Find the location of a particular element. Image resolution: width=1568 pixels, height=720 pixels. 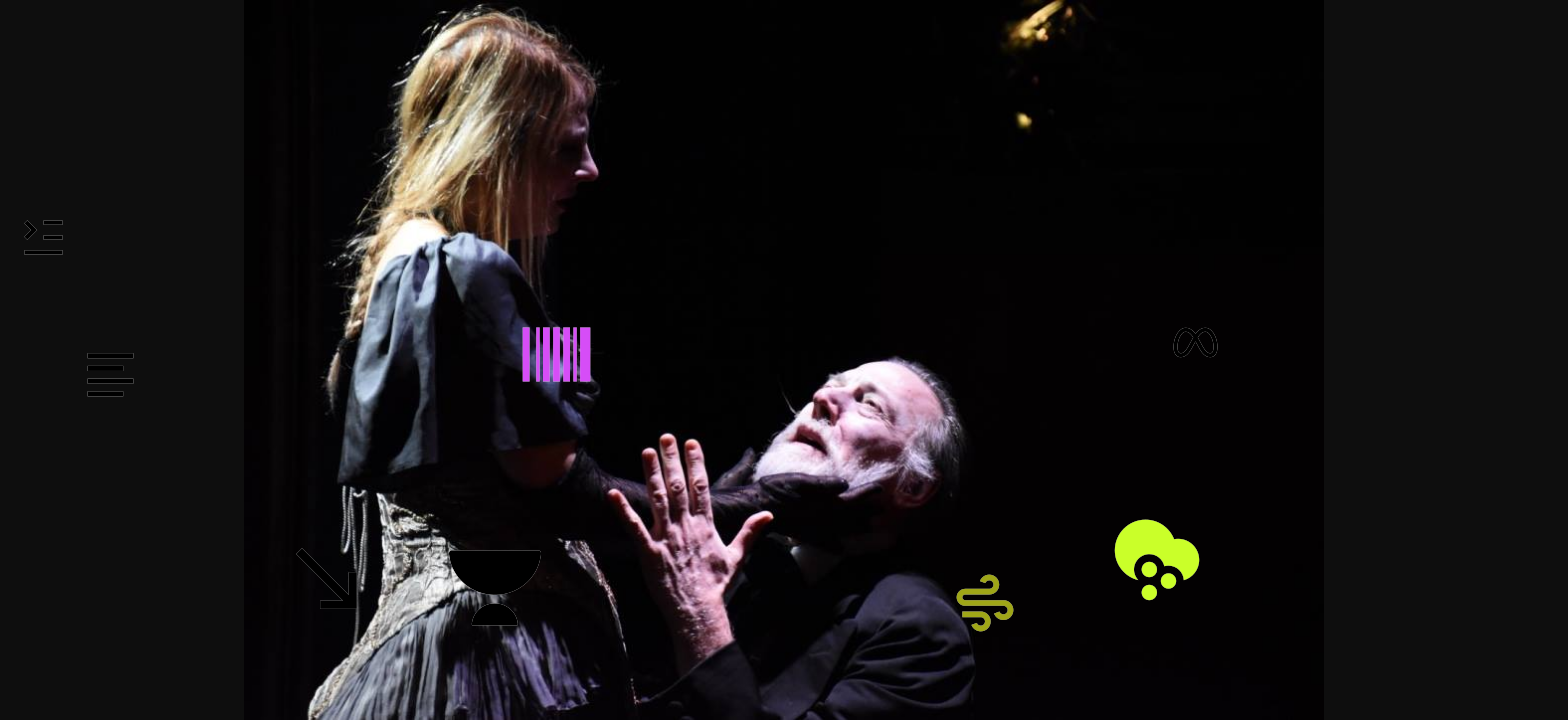

indicates hail weather conditions is located at coordinates (1157, 558).